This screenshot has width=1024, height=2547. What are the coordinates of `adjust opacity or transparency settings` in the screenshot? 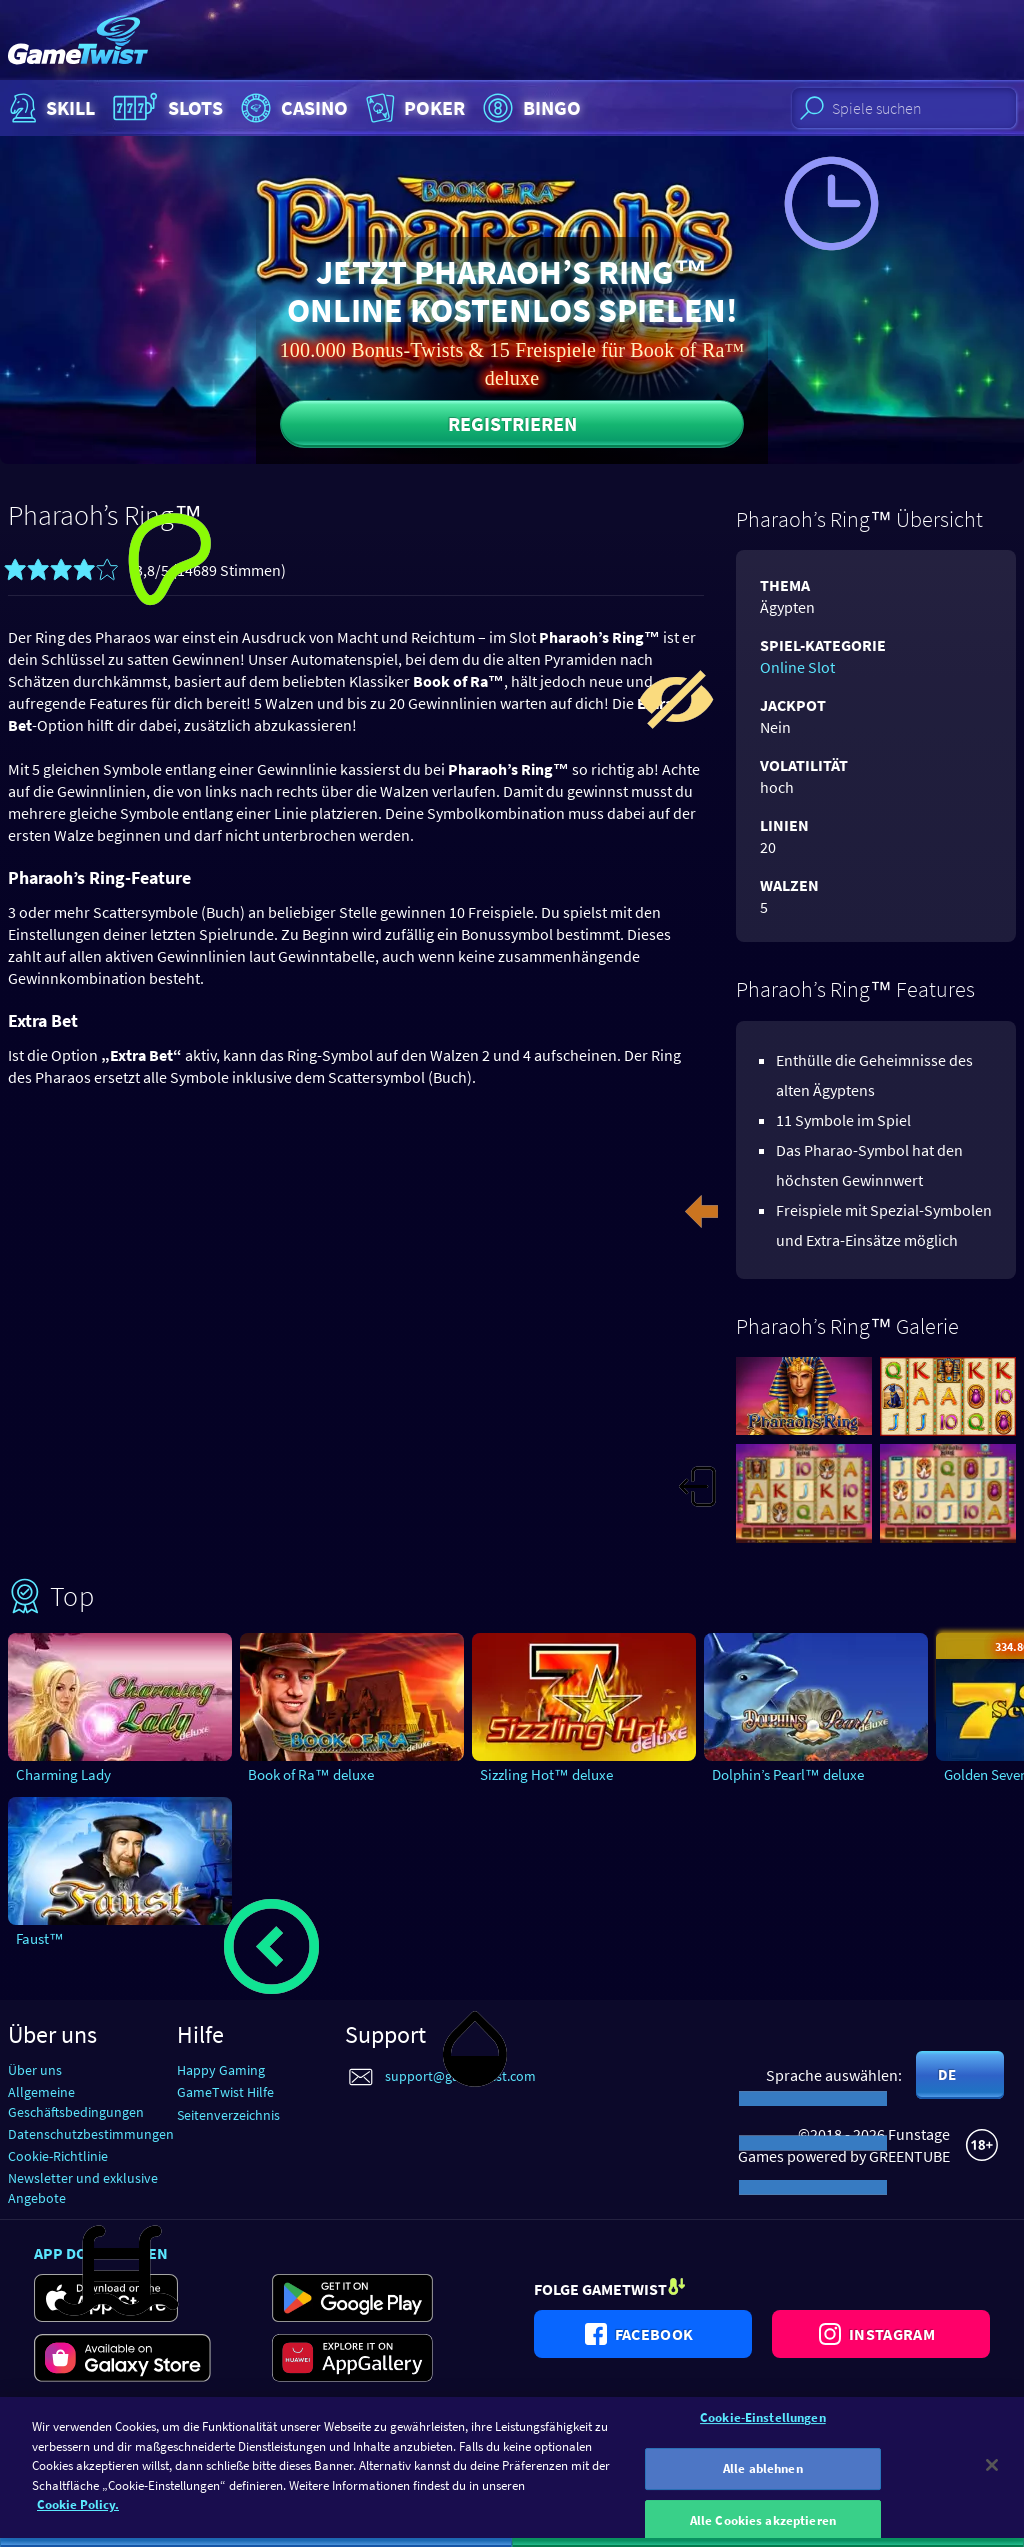 It's located at (475, 2048).